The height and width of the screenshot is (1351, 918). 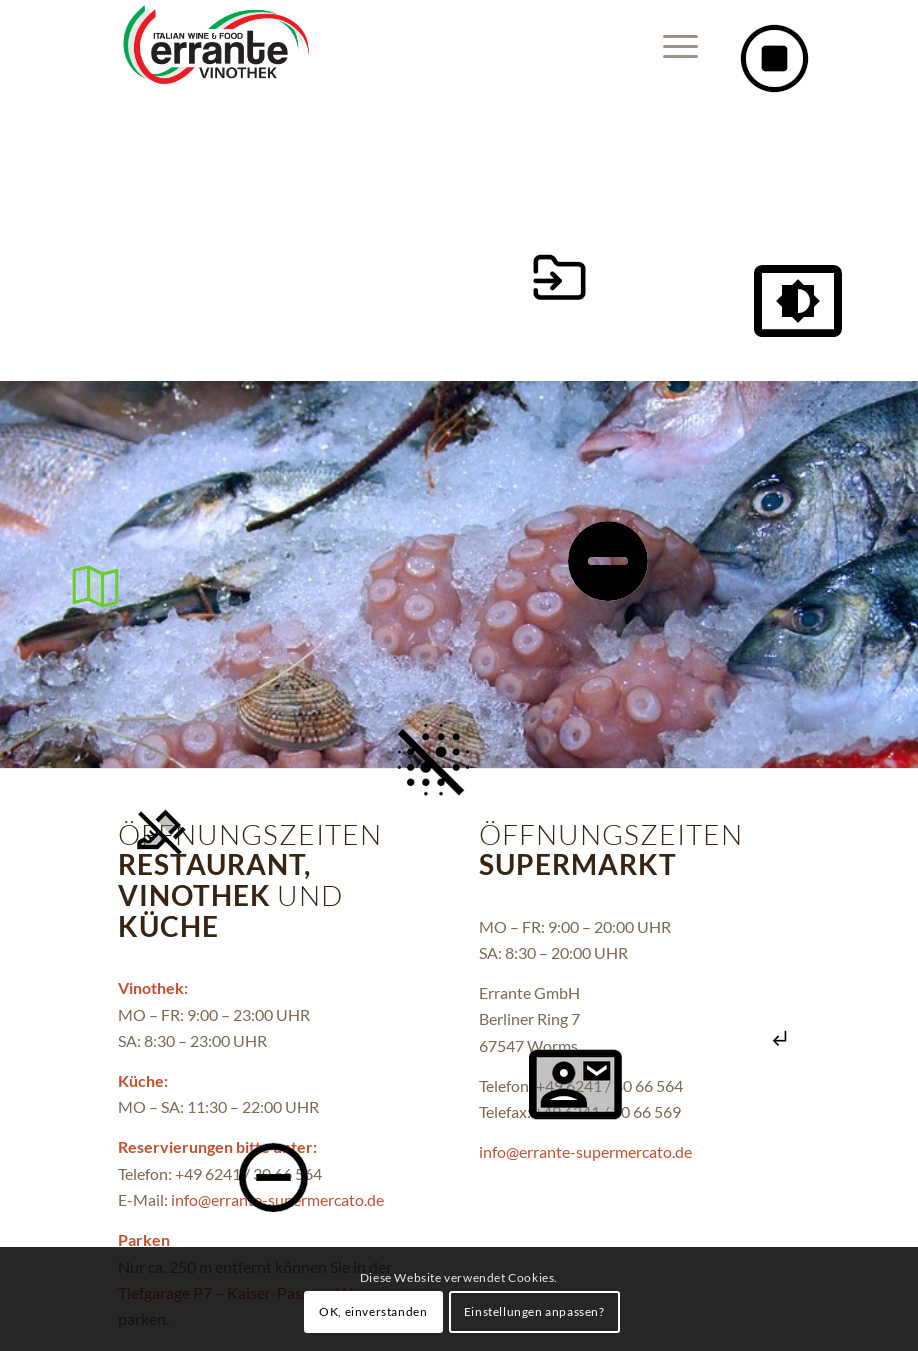 What do you see at coordinates (161, 831) in the screenshot?
I see `indicates a restricted area where stepping is prohibited` at bounding box center [161, 831].